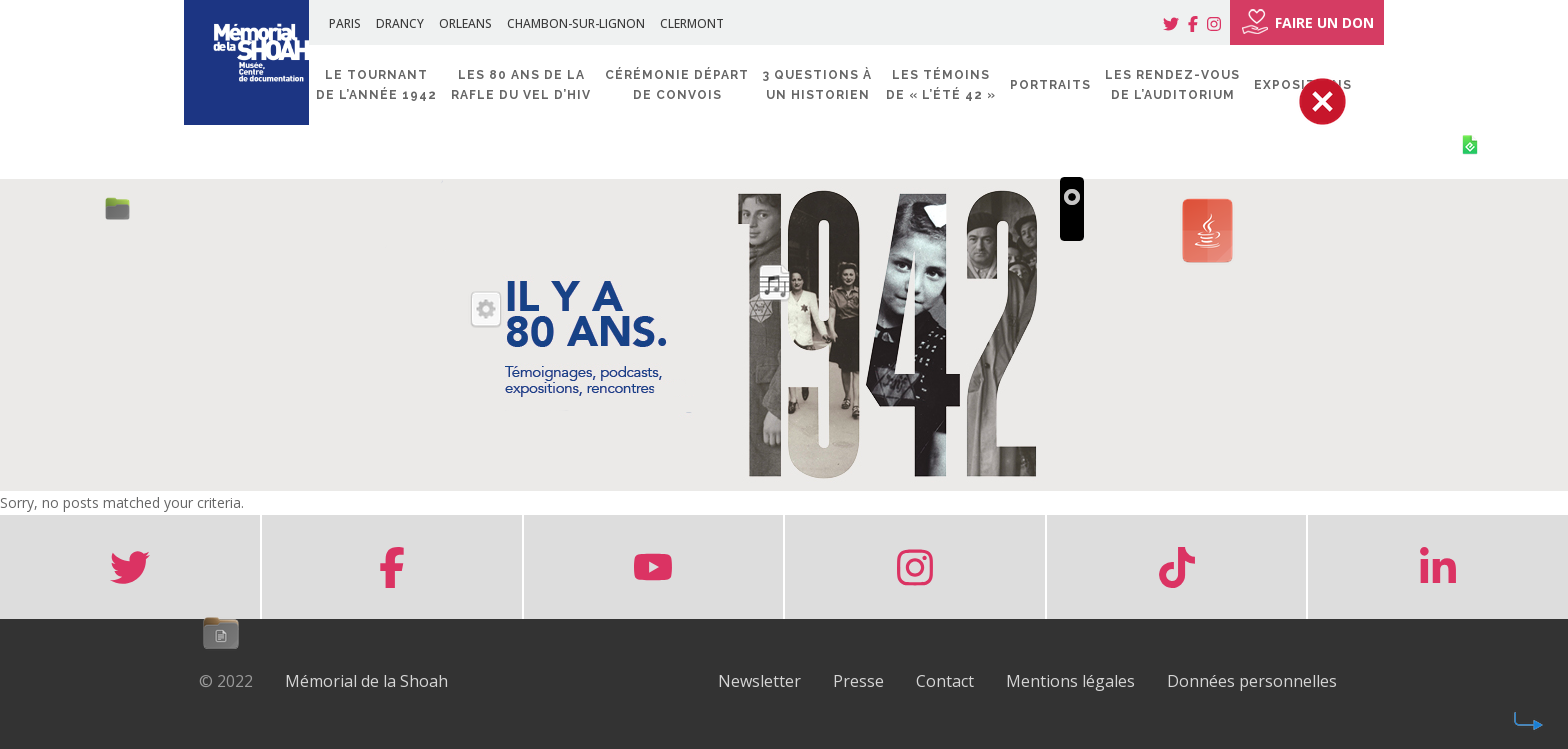  Describe the element at coordinates (221, 633) in the screenshot. I see `open your documents folder` at that location.